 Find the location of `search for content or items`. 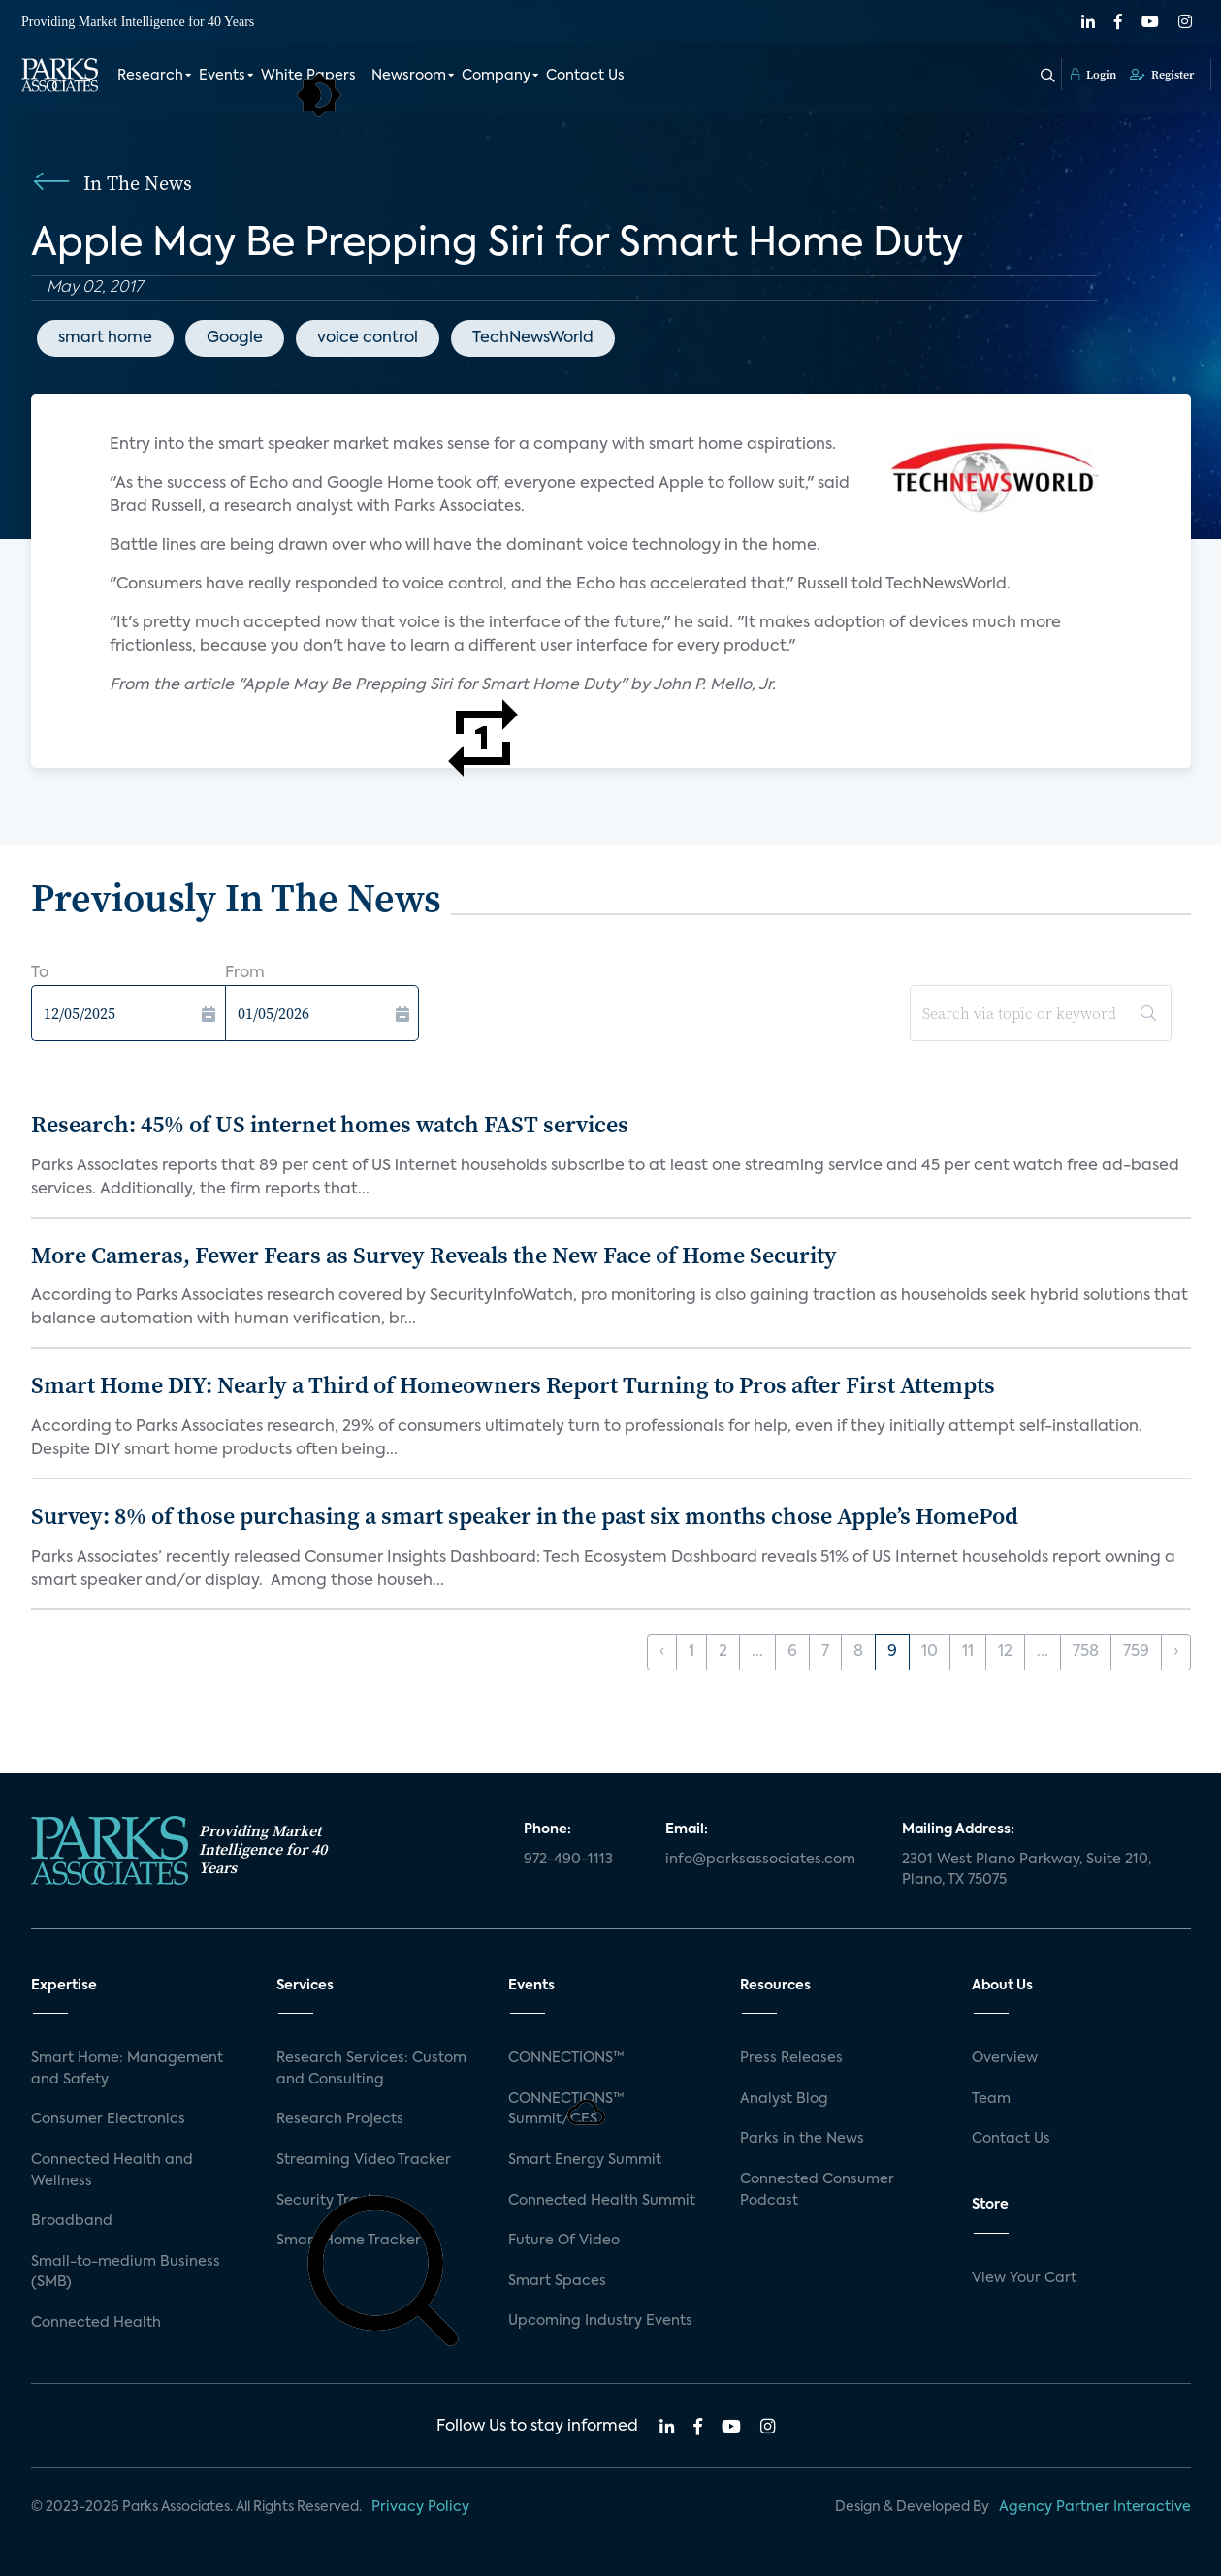

search for content or items is located at coordinates (383, 2271).